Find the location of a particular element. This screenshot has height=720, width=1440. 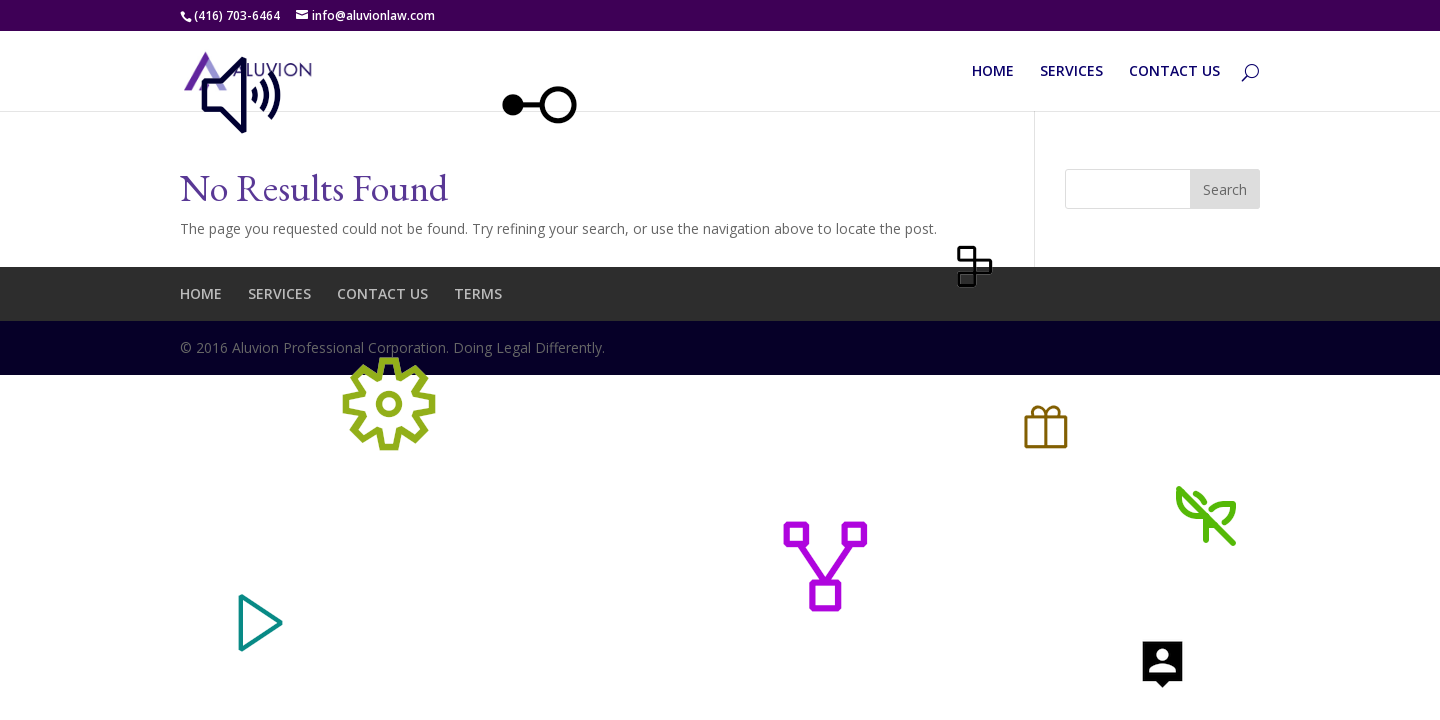

view interface or class definitions is located at coordinates (539, 107).